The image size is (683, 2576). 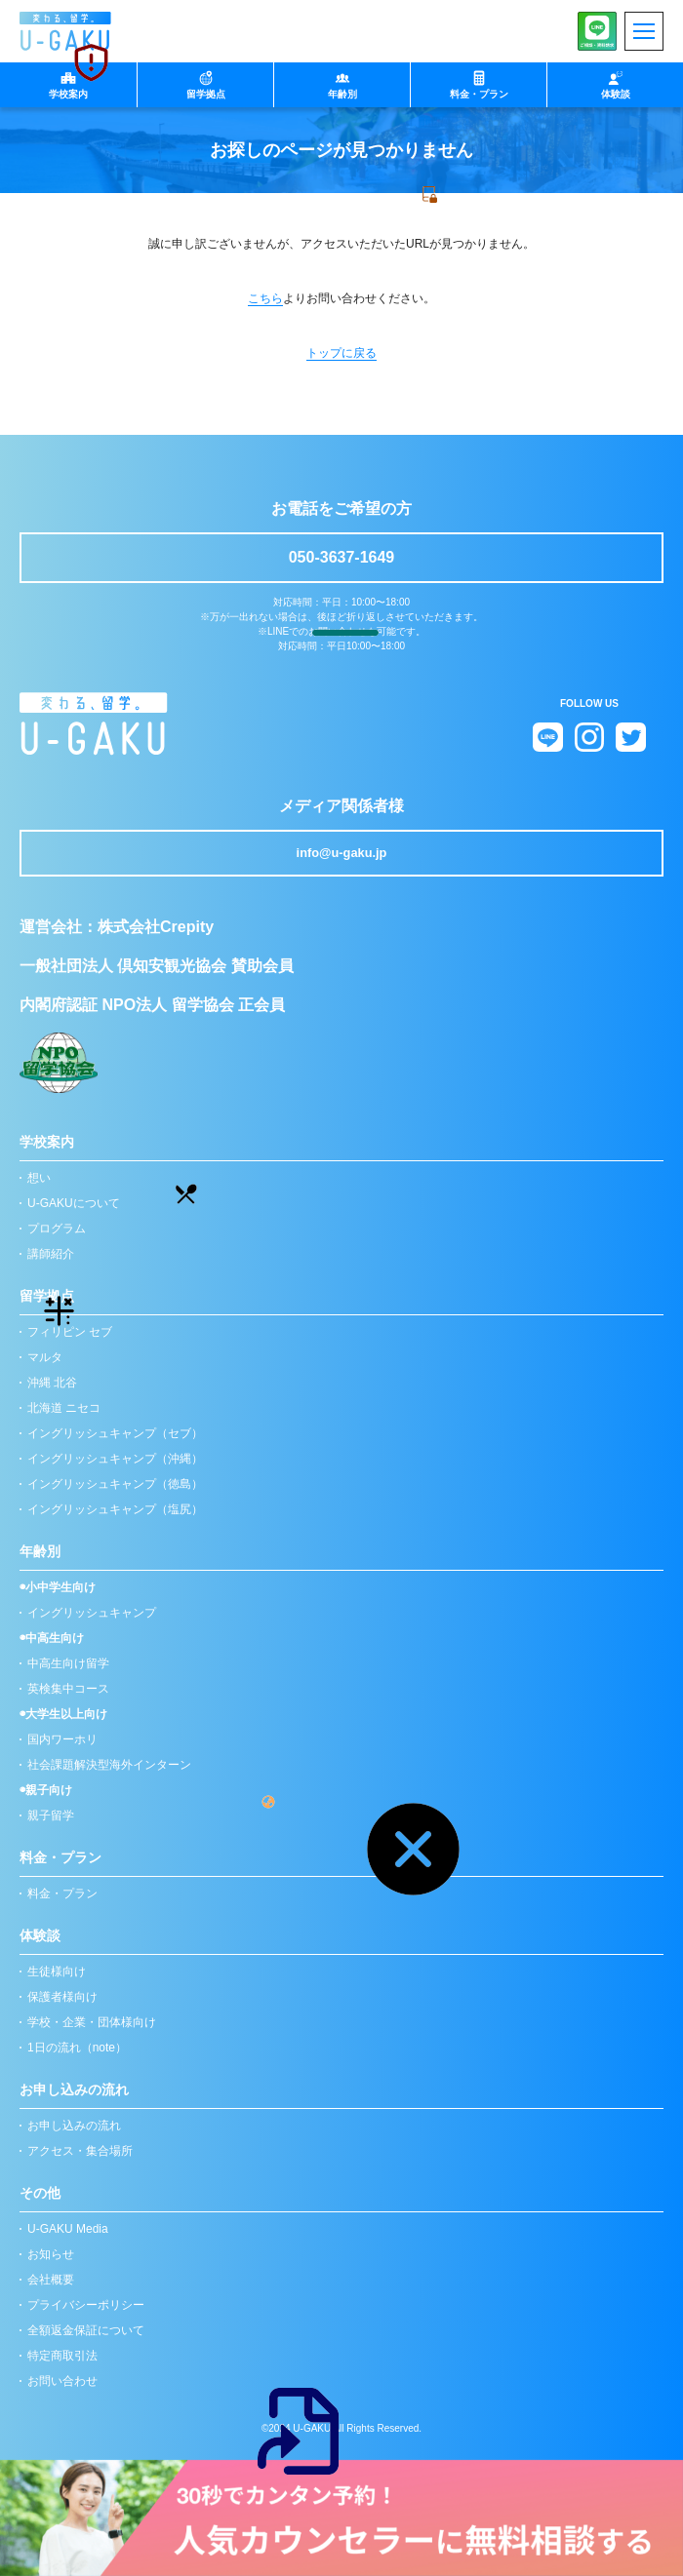 I want to click on open calculator or math tools, so click(x=59, y=1310).